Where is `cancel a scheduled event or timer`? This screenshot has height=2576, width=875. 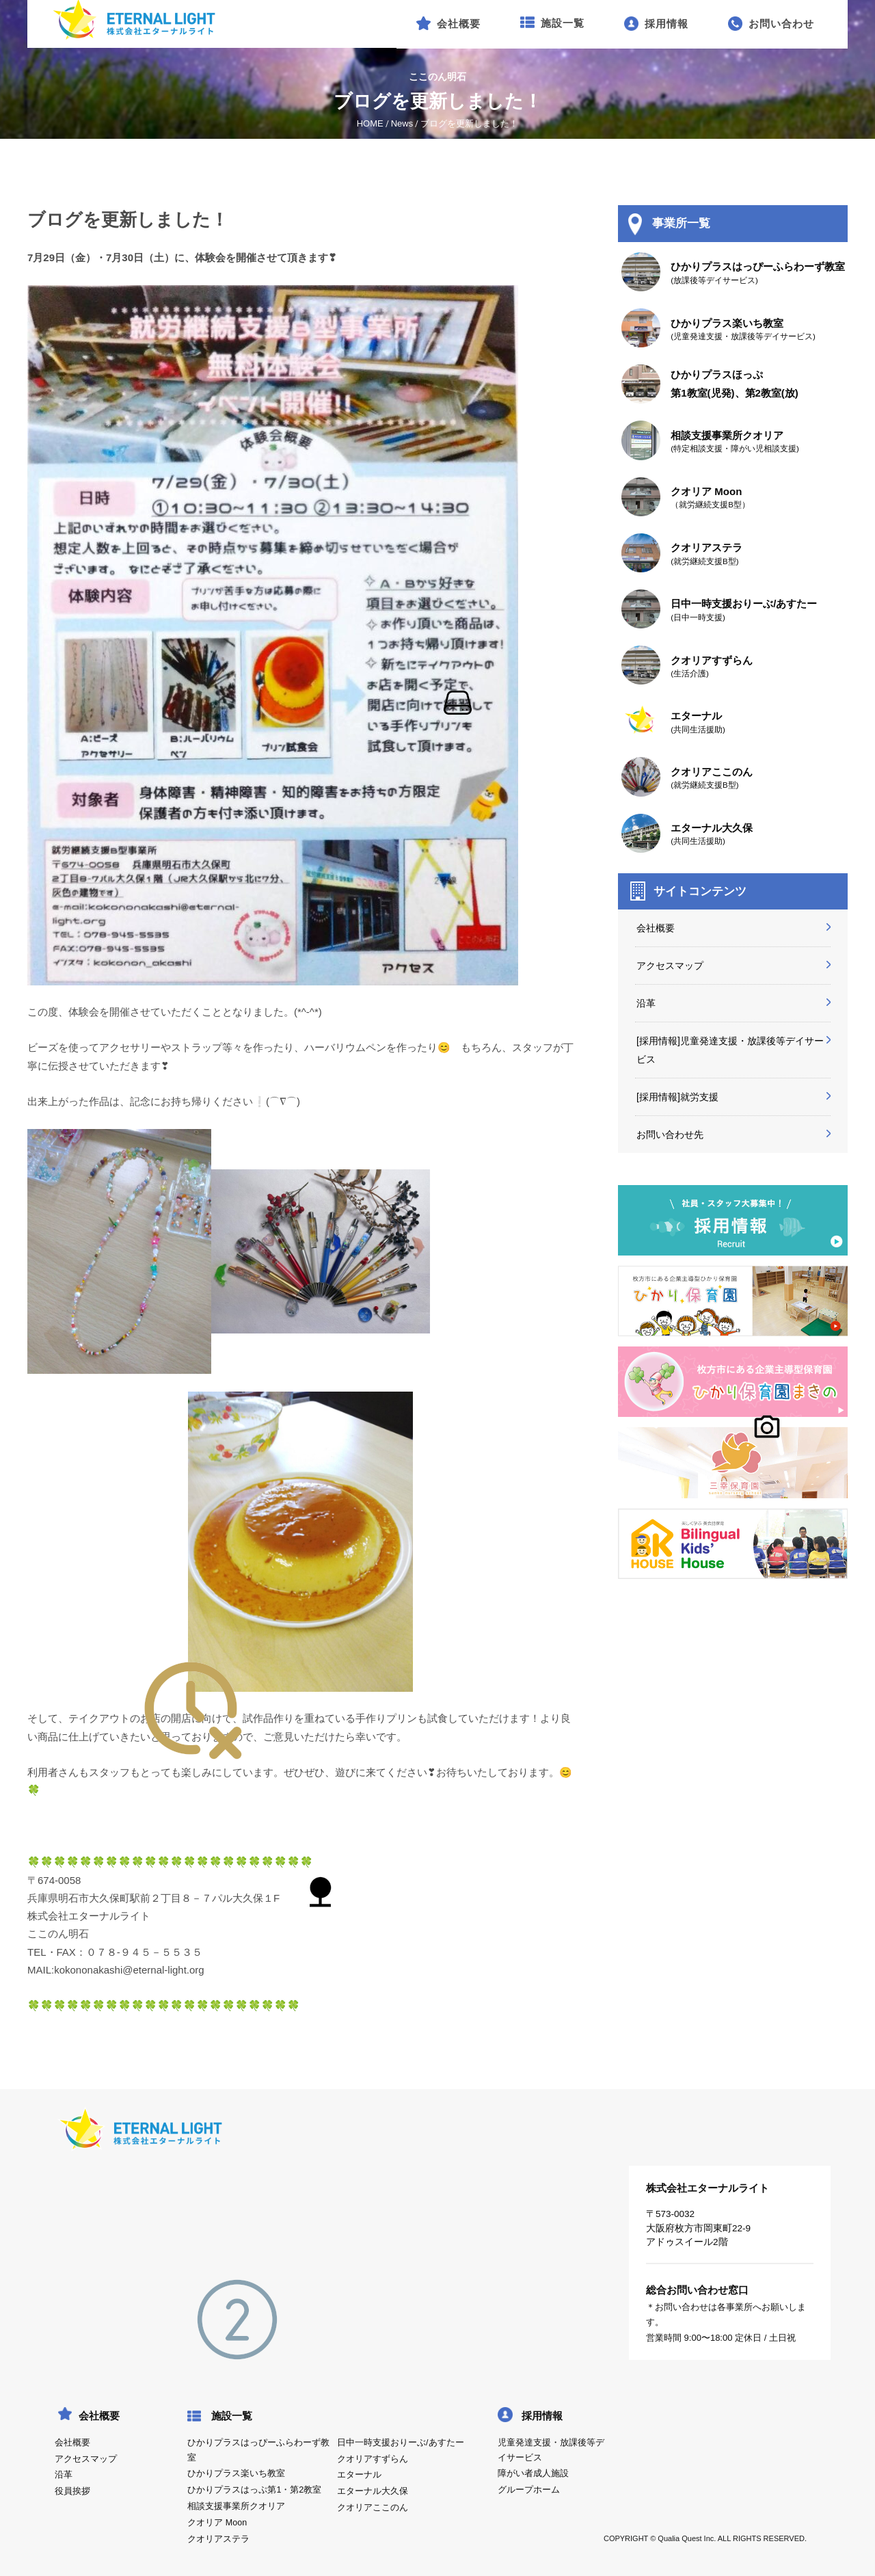
cancel a scheduled event or timer is located at coordinates (191, 1708).